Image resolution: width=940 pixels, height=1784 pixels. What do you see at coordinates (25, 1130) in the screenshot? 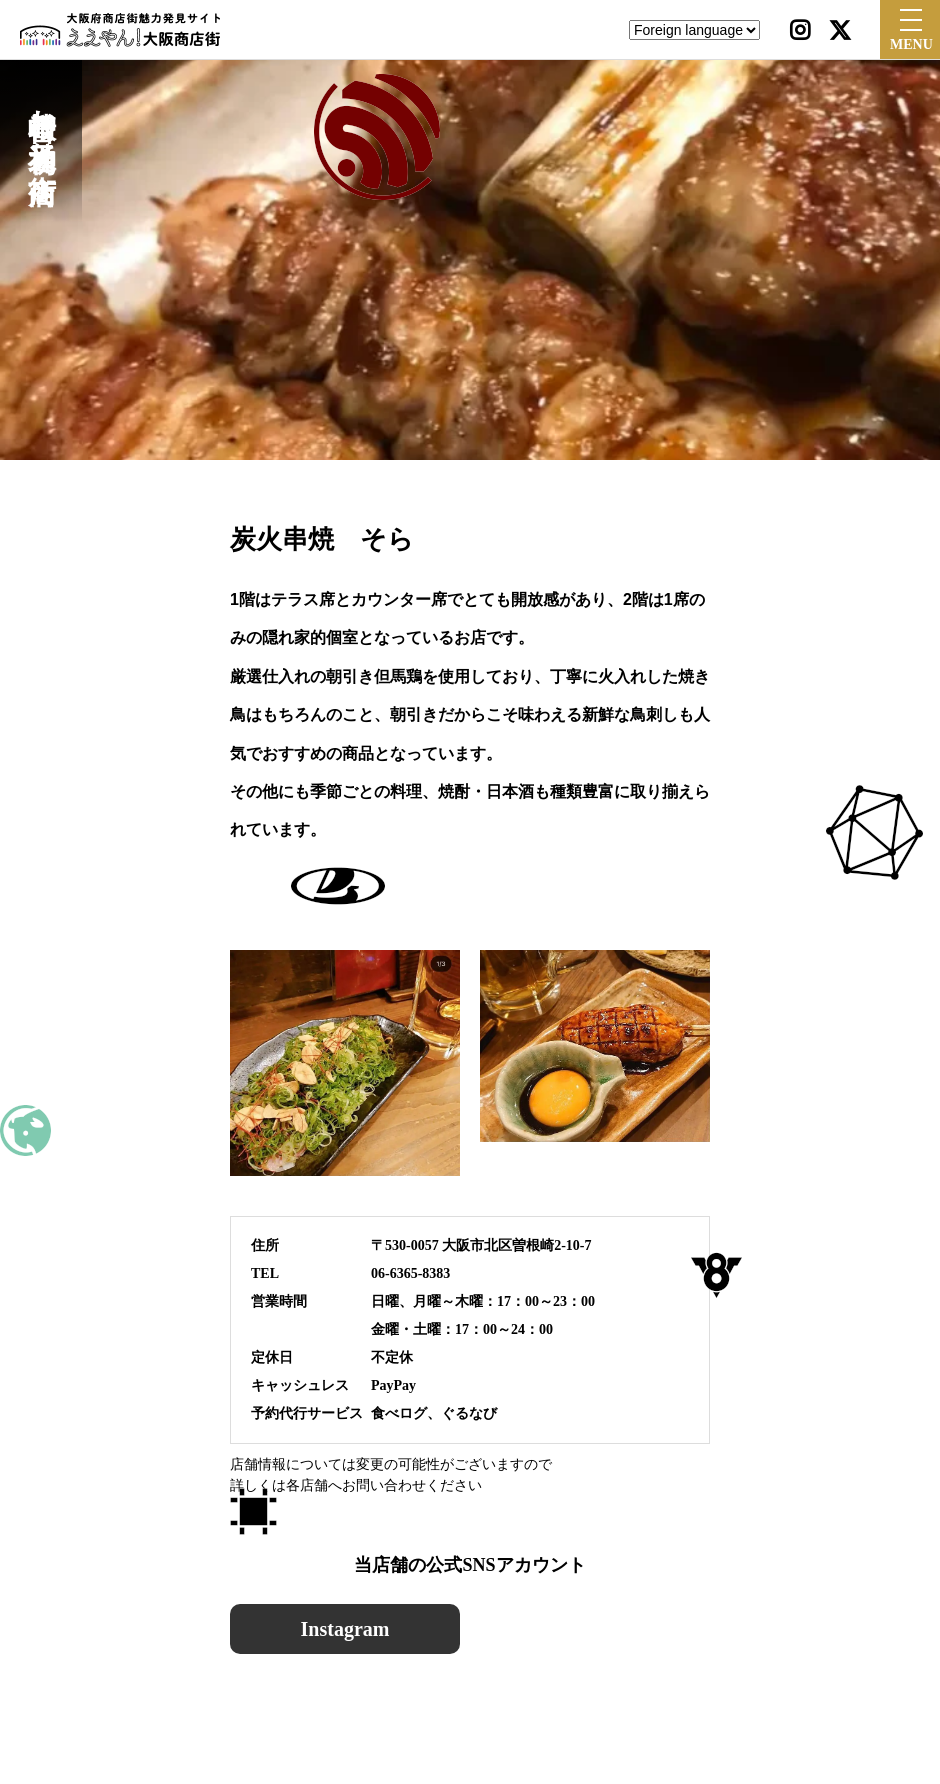
I see `yaak app logo` at bounding box center [25, 1130].